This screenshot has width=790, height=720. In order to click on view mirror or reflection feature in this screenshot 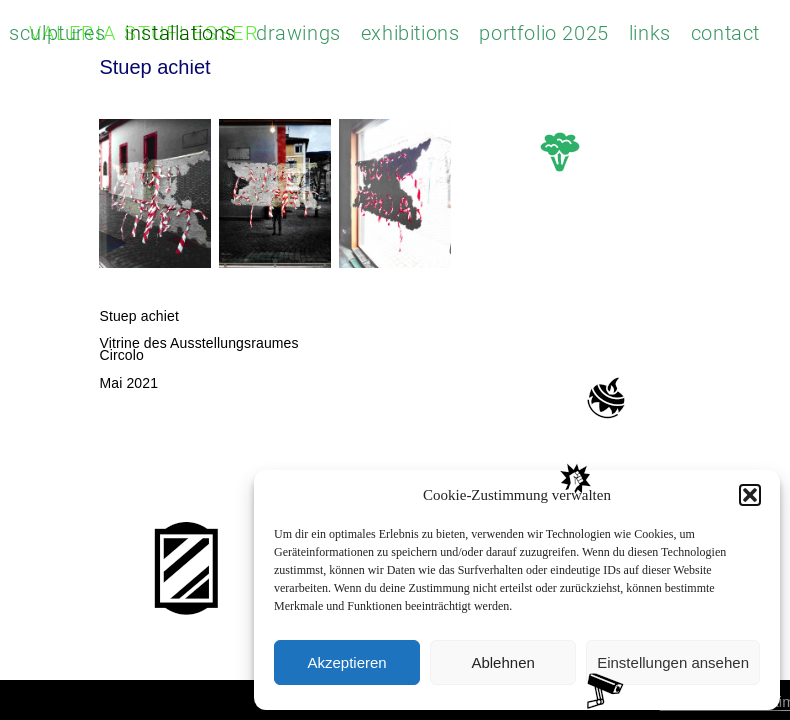, I will do `click(186, 568)`.